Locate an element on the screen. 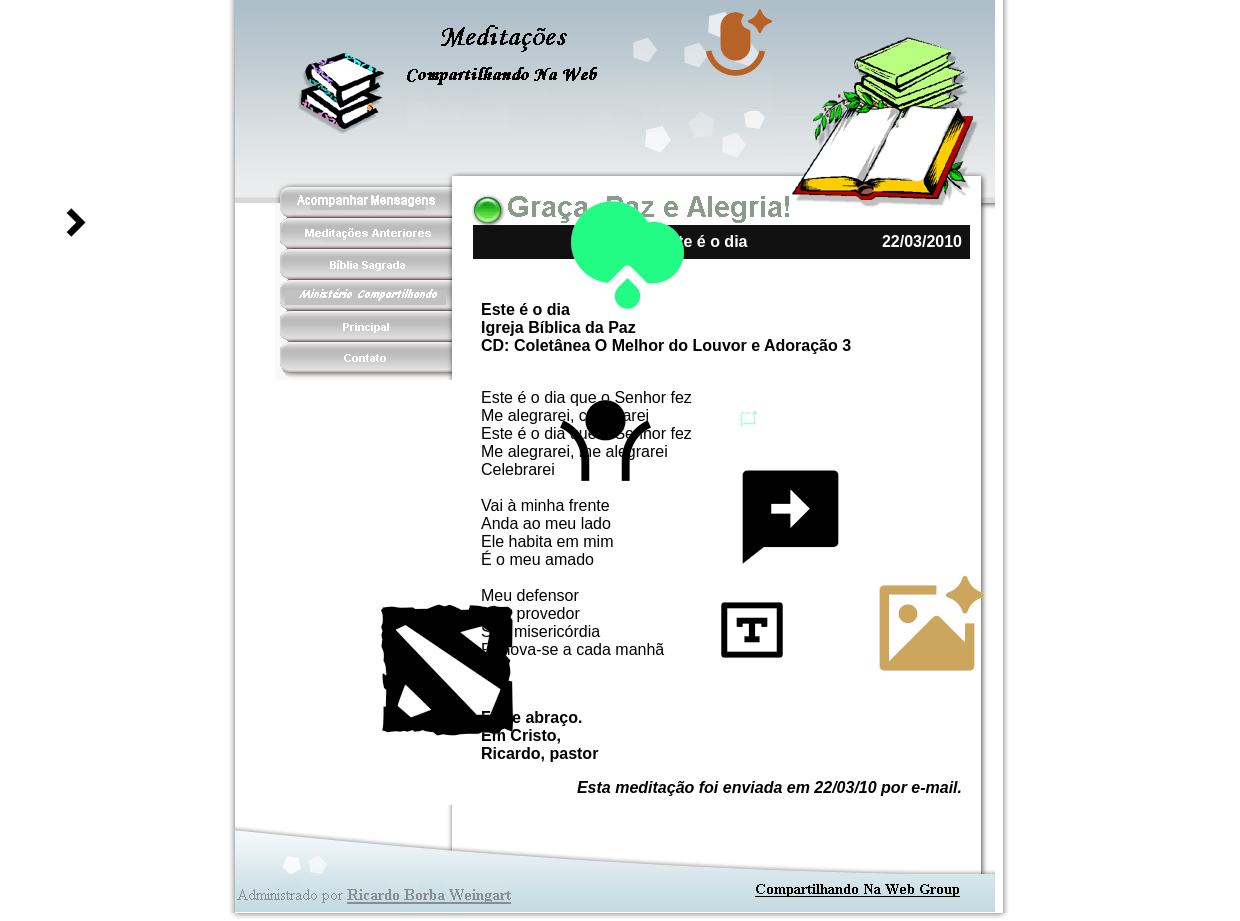 This screenshot has width=1240, height=921. insert a text snippet or template is located at coordinates (752, 630).